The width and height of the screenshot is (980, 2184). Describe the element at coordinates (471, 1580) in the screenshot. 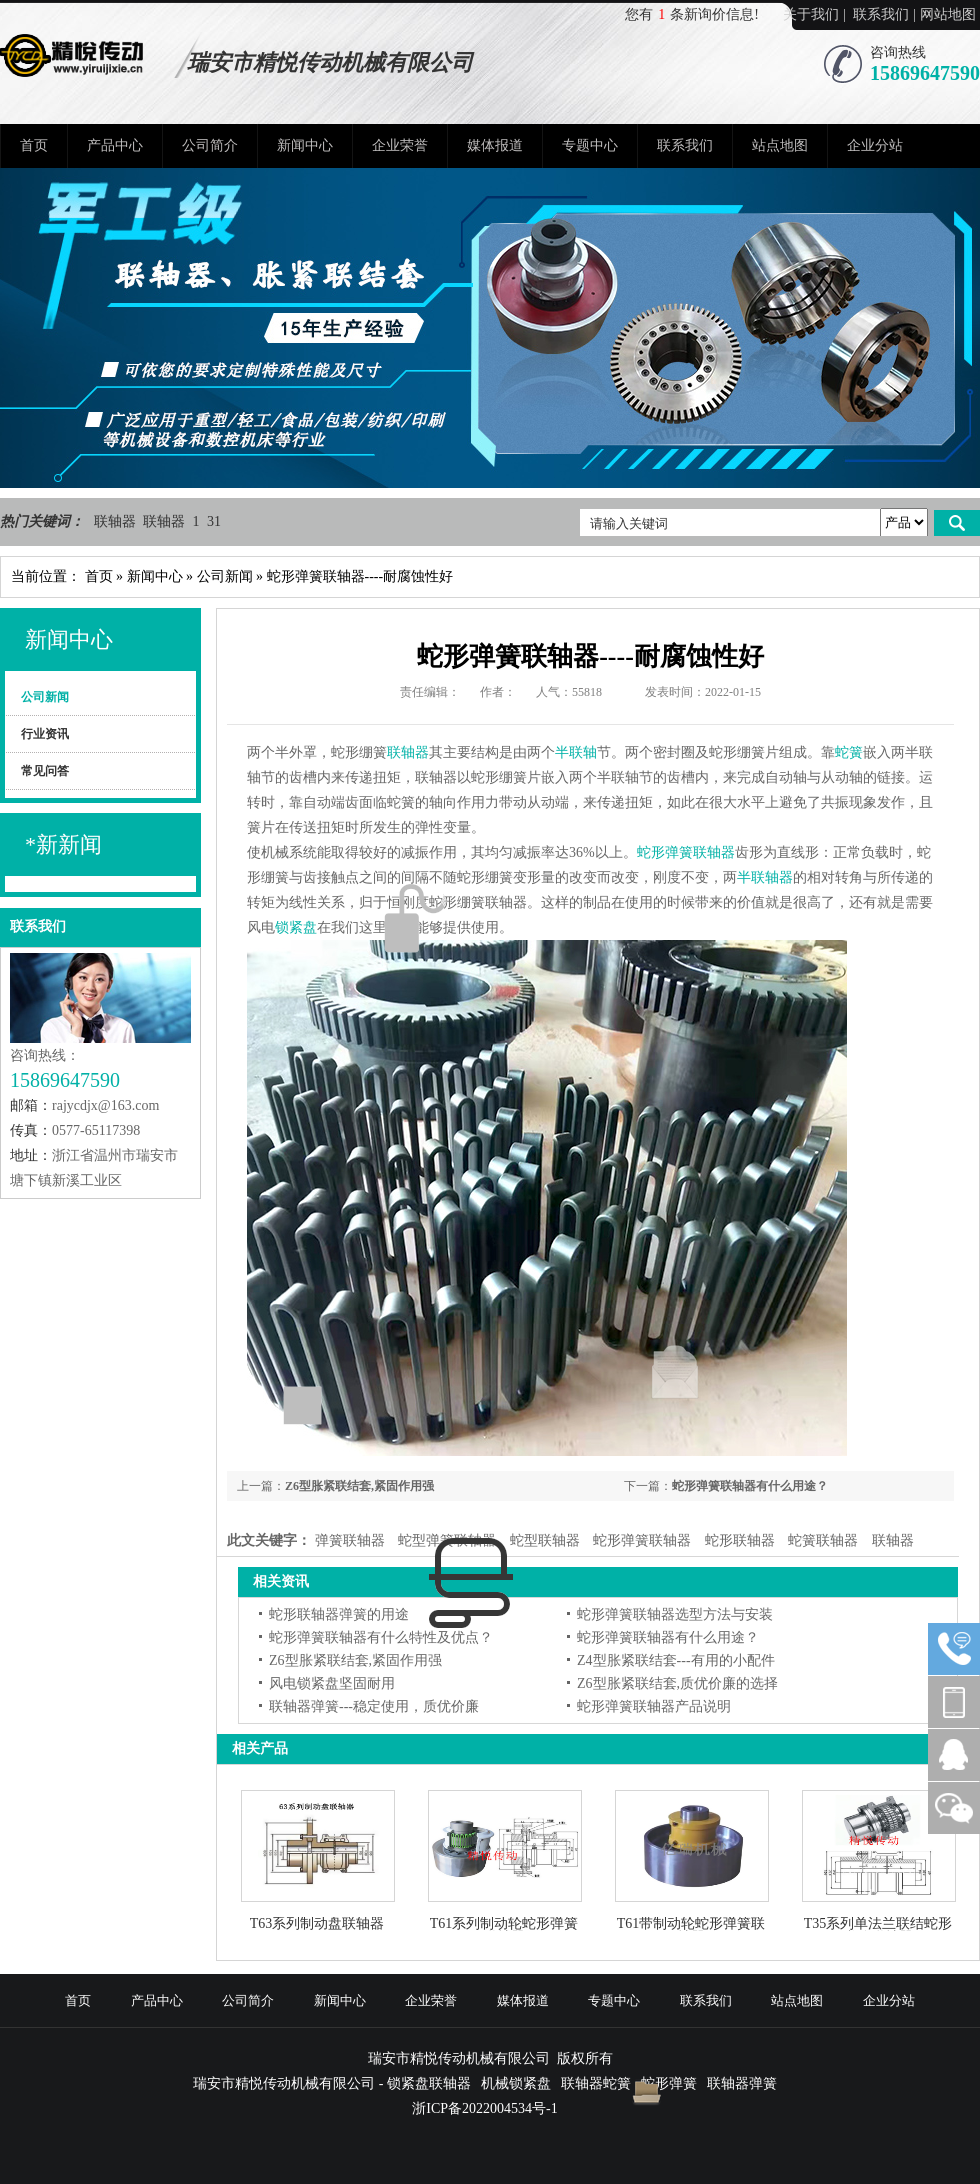

I see `connect to a USB dock or hub` at that location.